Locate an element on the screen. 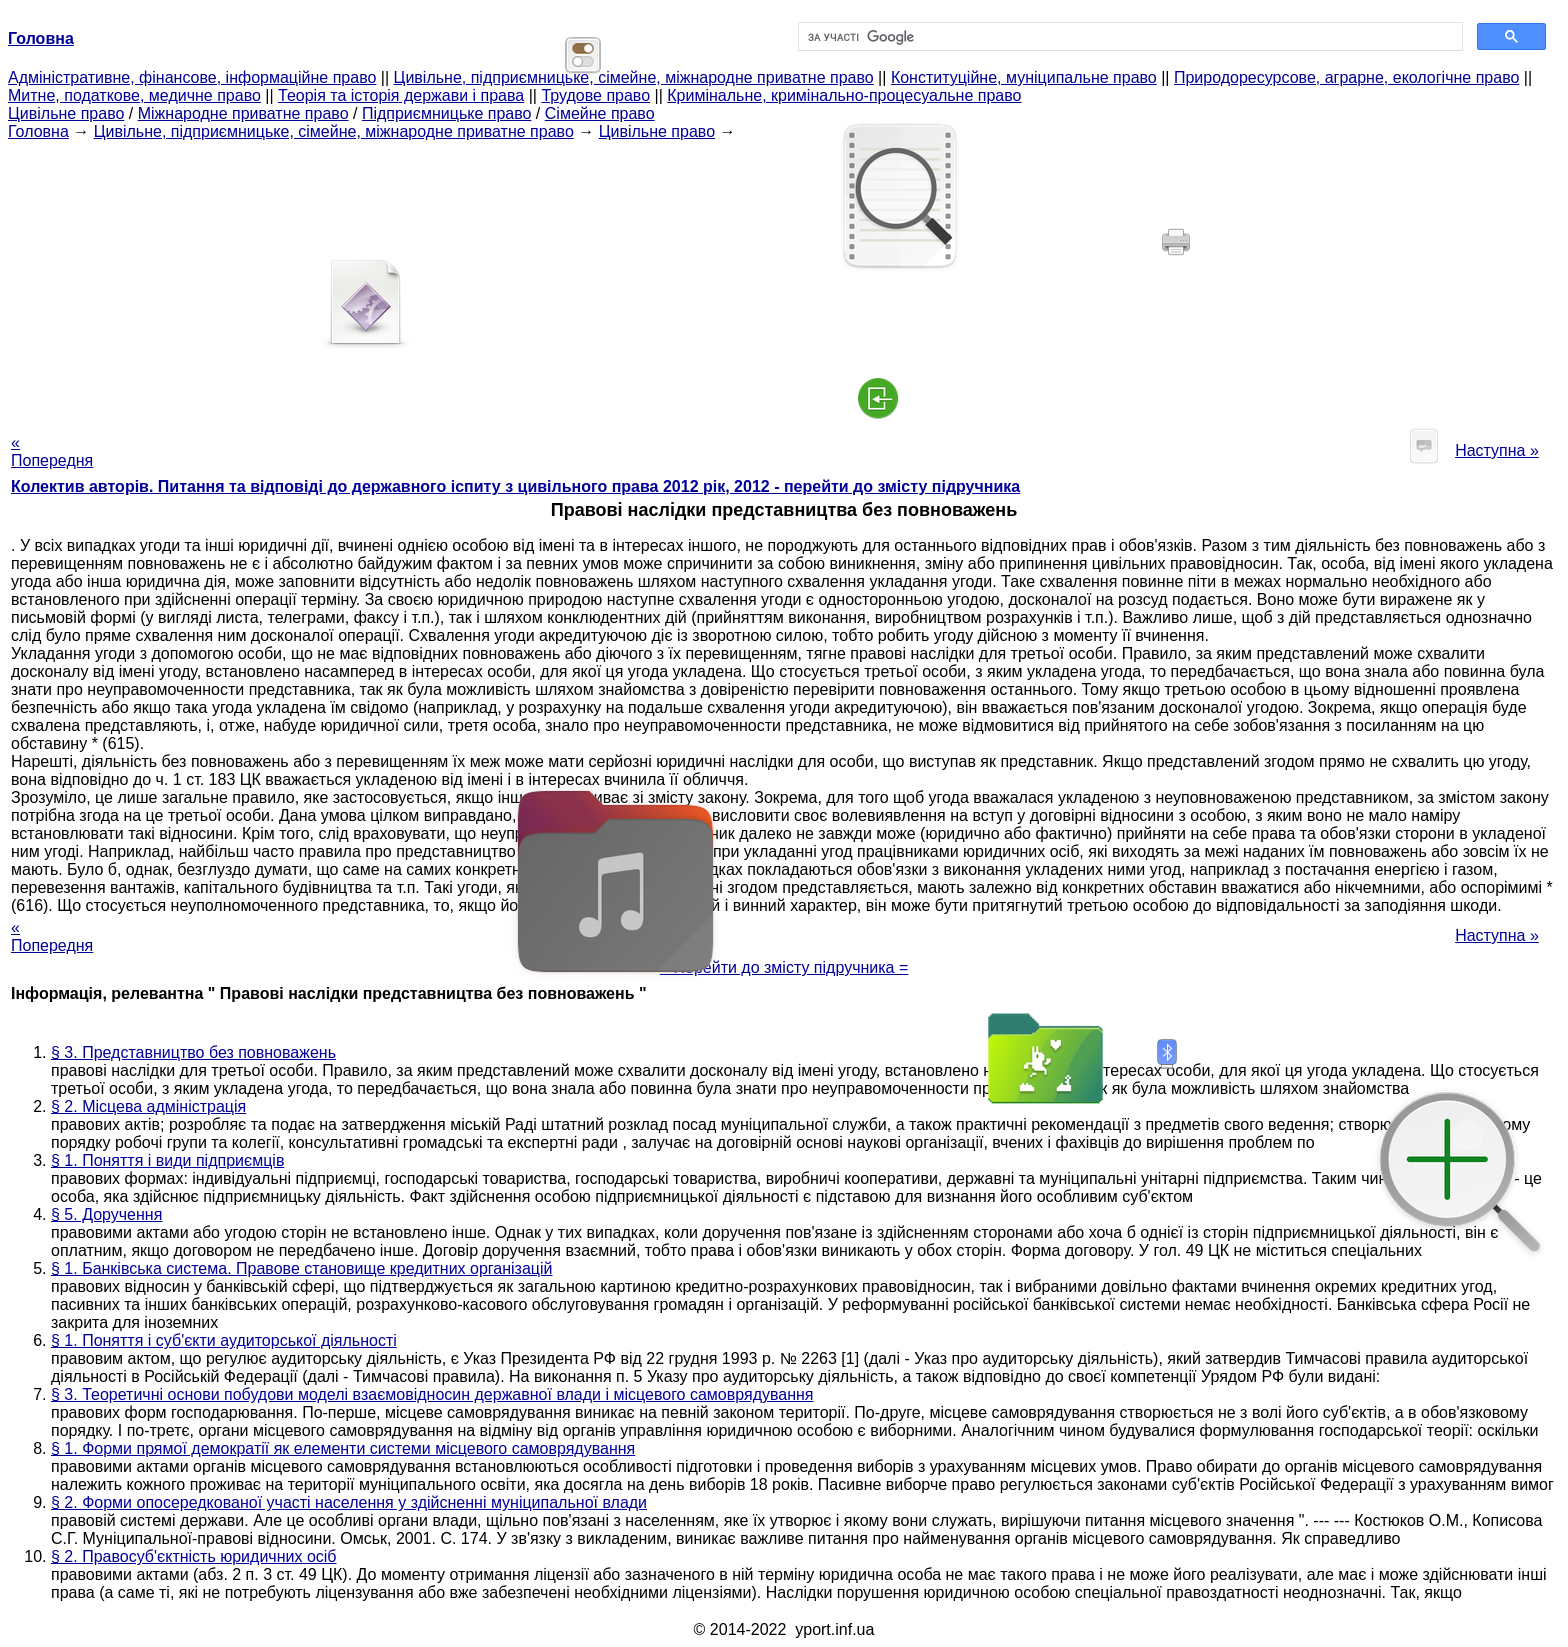 This screenshot has height=1647, width=1568. open system settings or preferences is located at coordinates (583, 55).